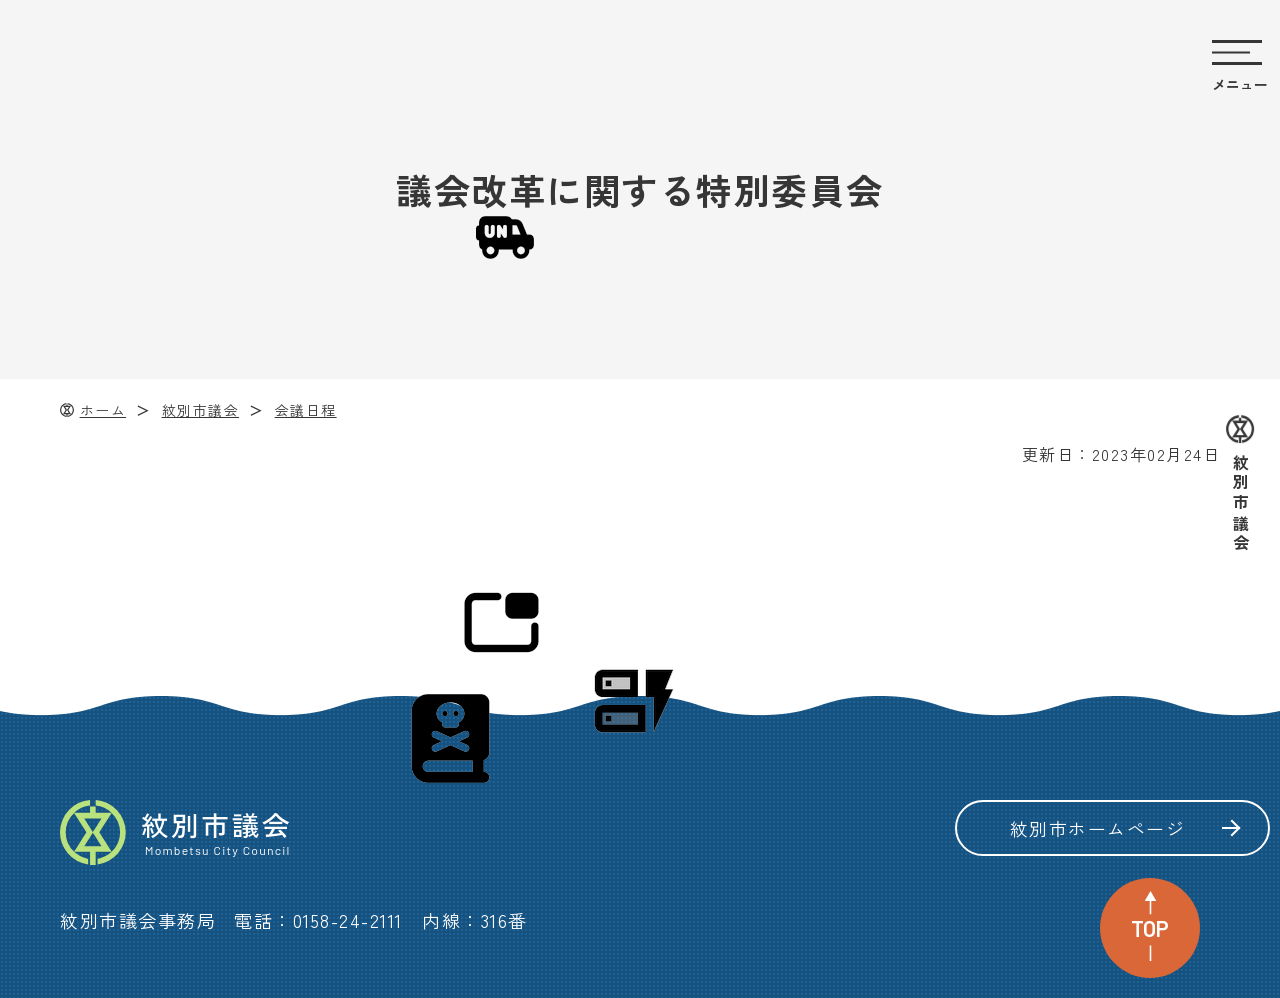  I want to click on access spooky or halloween-themed content, so click(450, 738).